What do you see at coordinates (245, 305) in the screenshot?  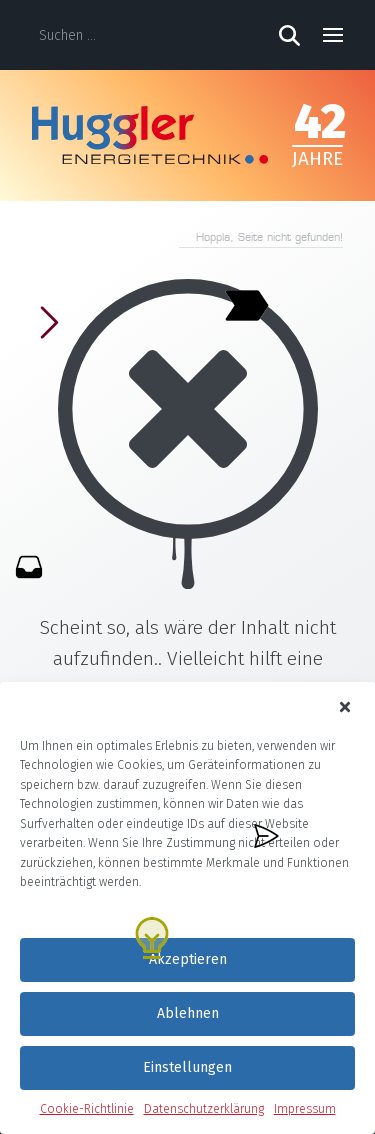 I see `apply a label or tag to an item` at bounding box center [245, 305].